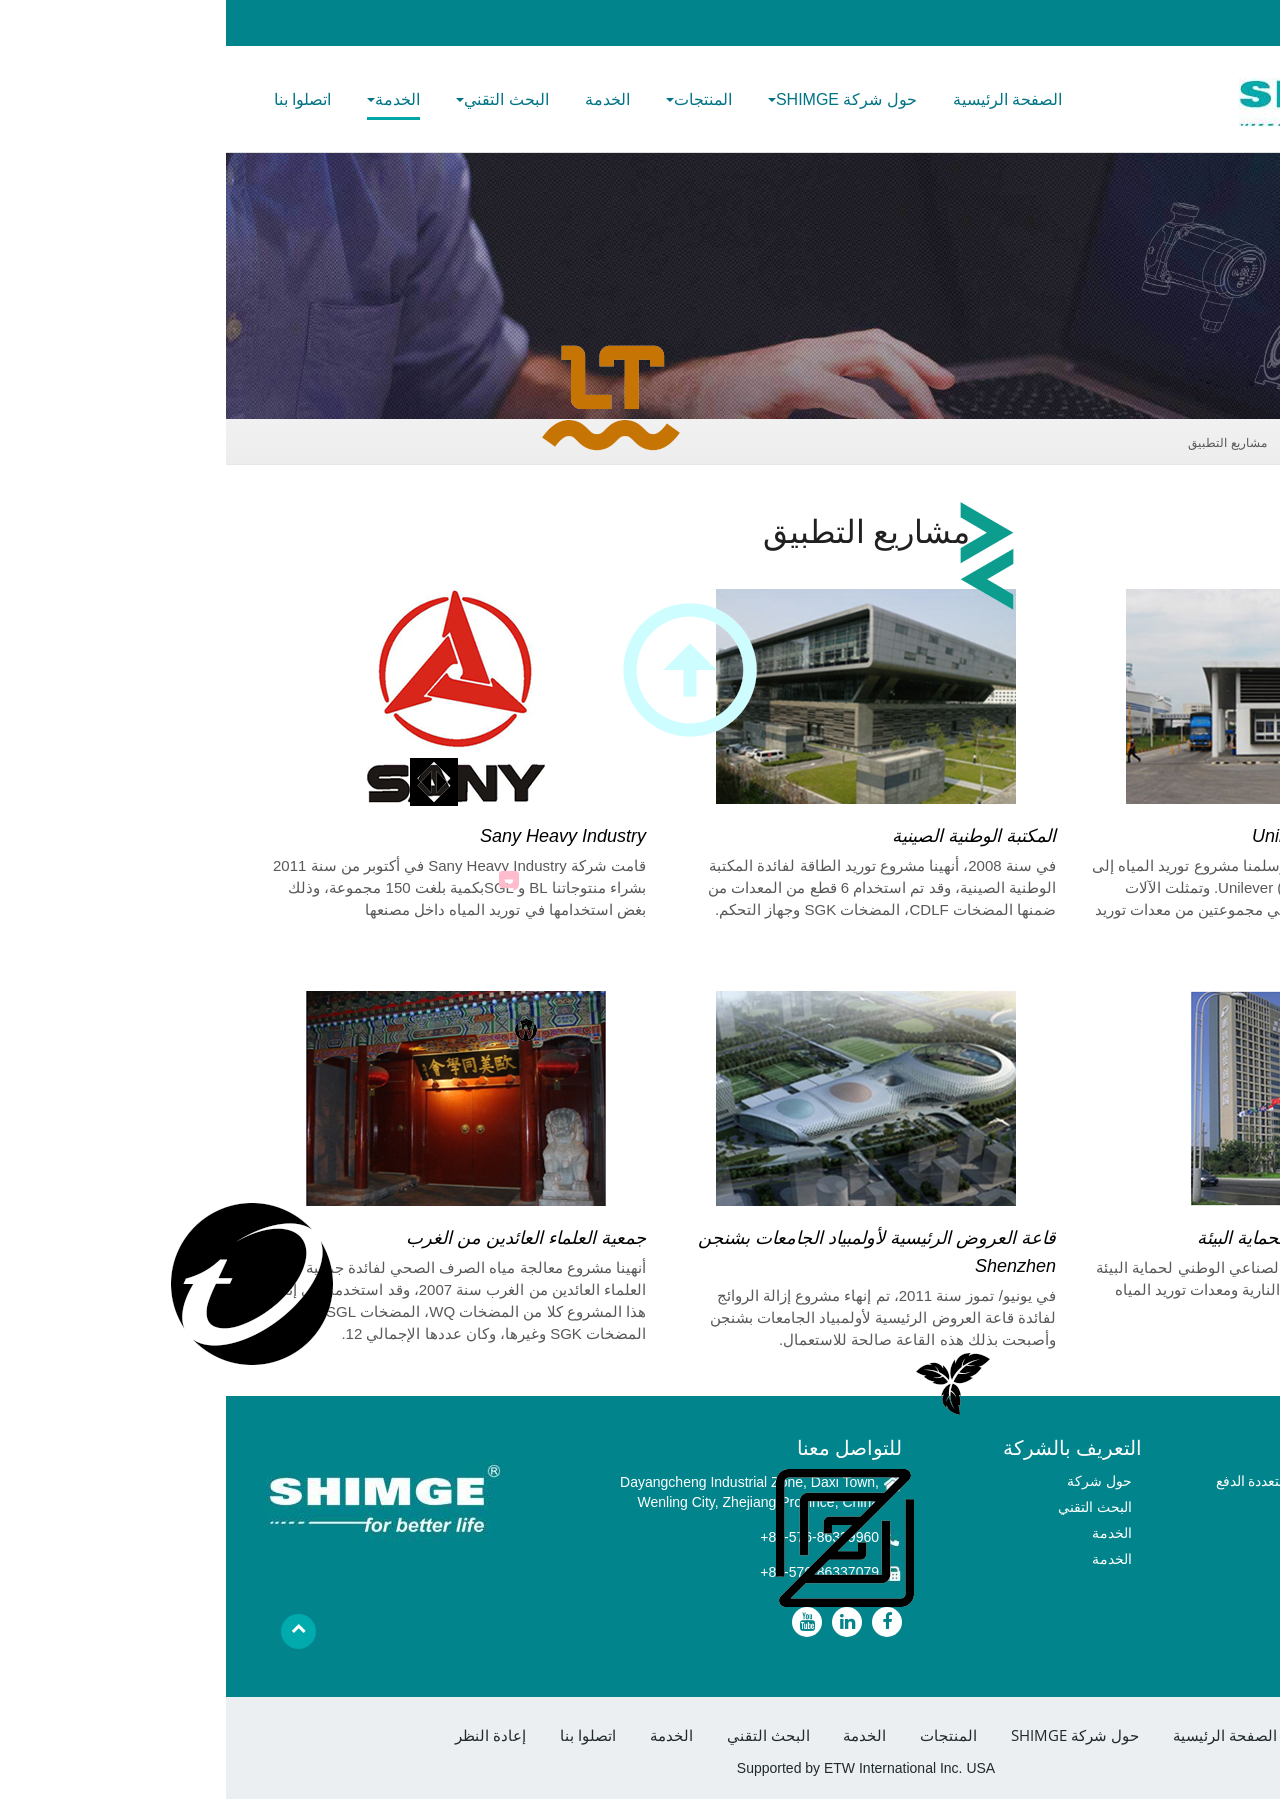 The width and height of the screenshot is (1280, 1799). What do you see at coordinates (690, 670) in the screenshot?
I see `scroll to top of page` at bounding box center [690, 670].